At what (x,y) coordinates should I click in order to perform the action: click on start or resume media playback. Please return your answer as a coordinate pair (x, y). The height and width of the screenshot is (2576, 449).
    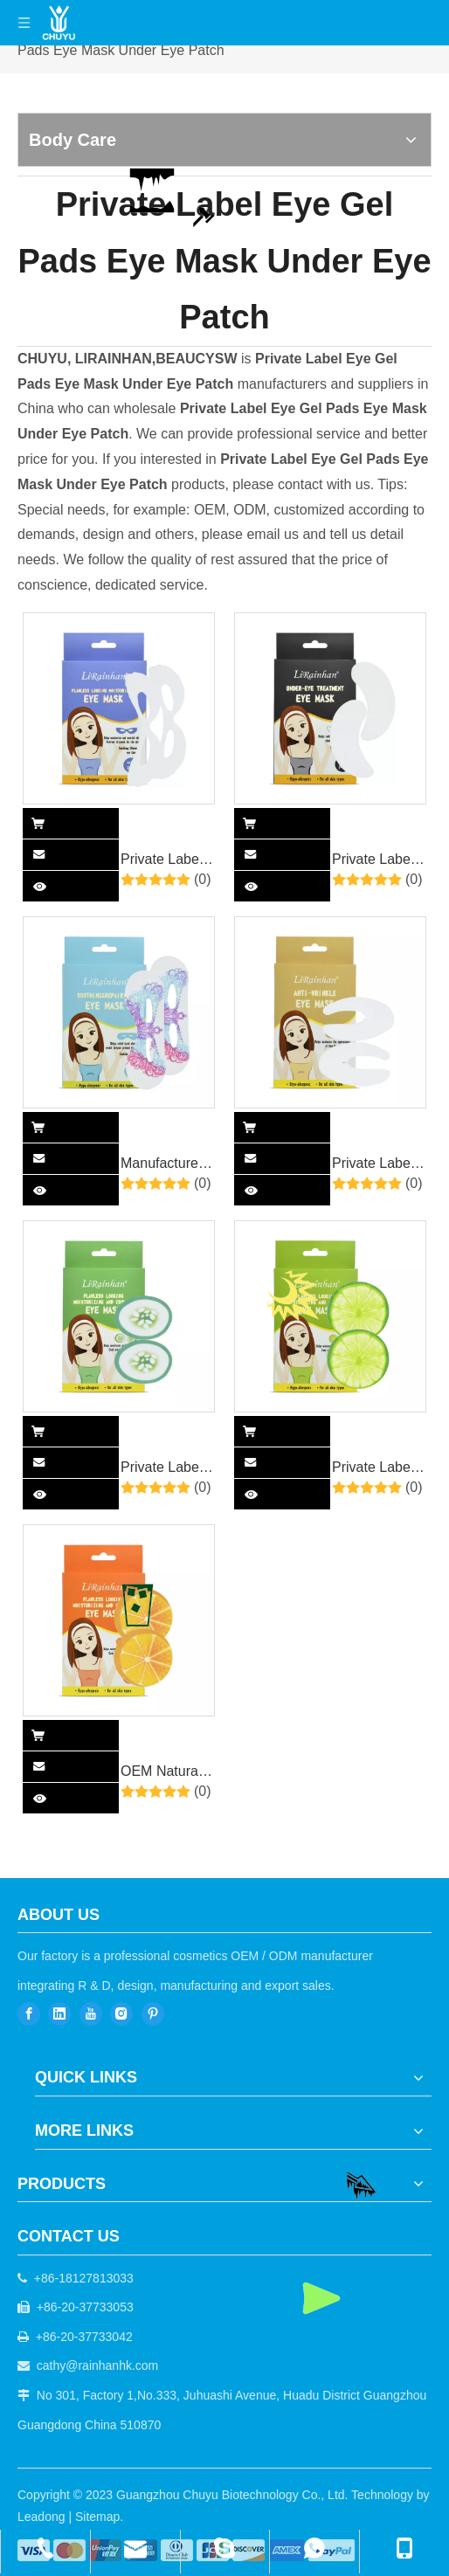
    Looking at the image, I should click on (321, 2298).